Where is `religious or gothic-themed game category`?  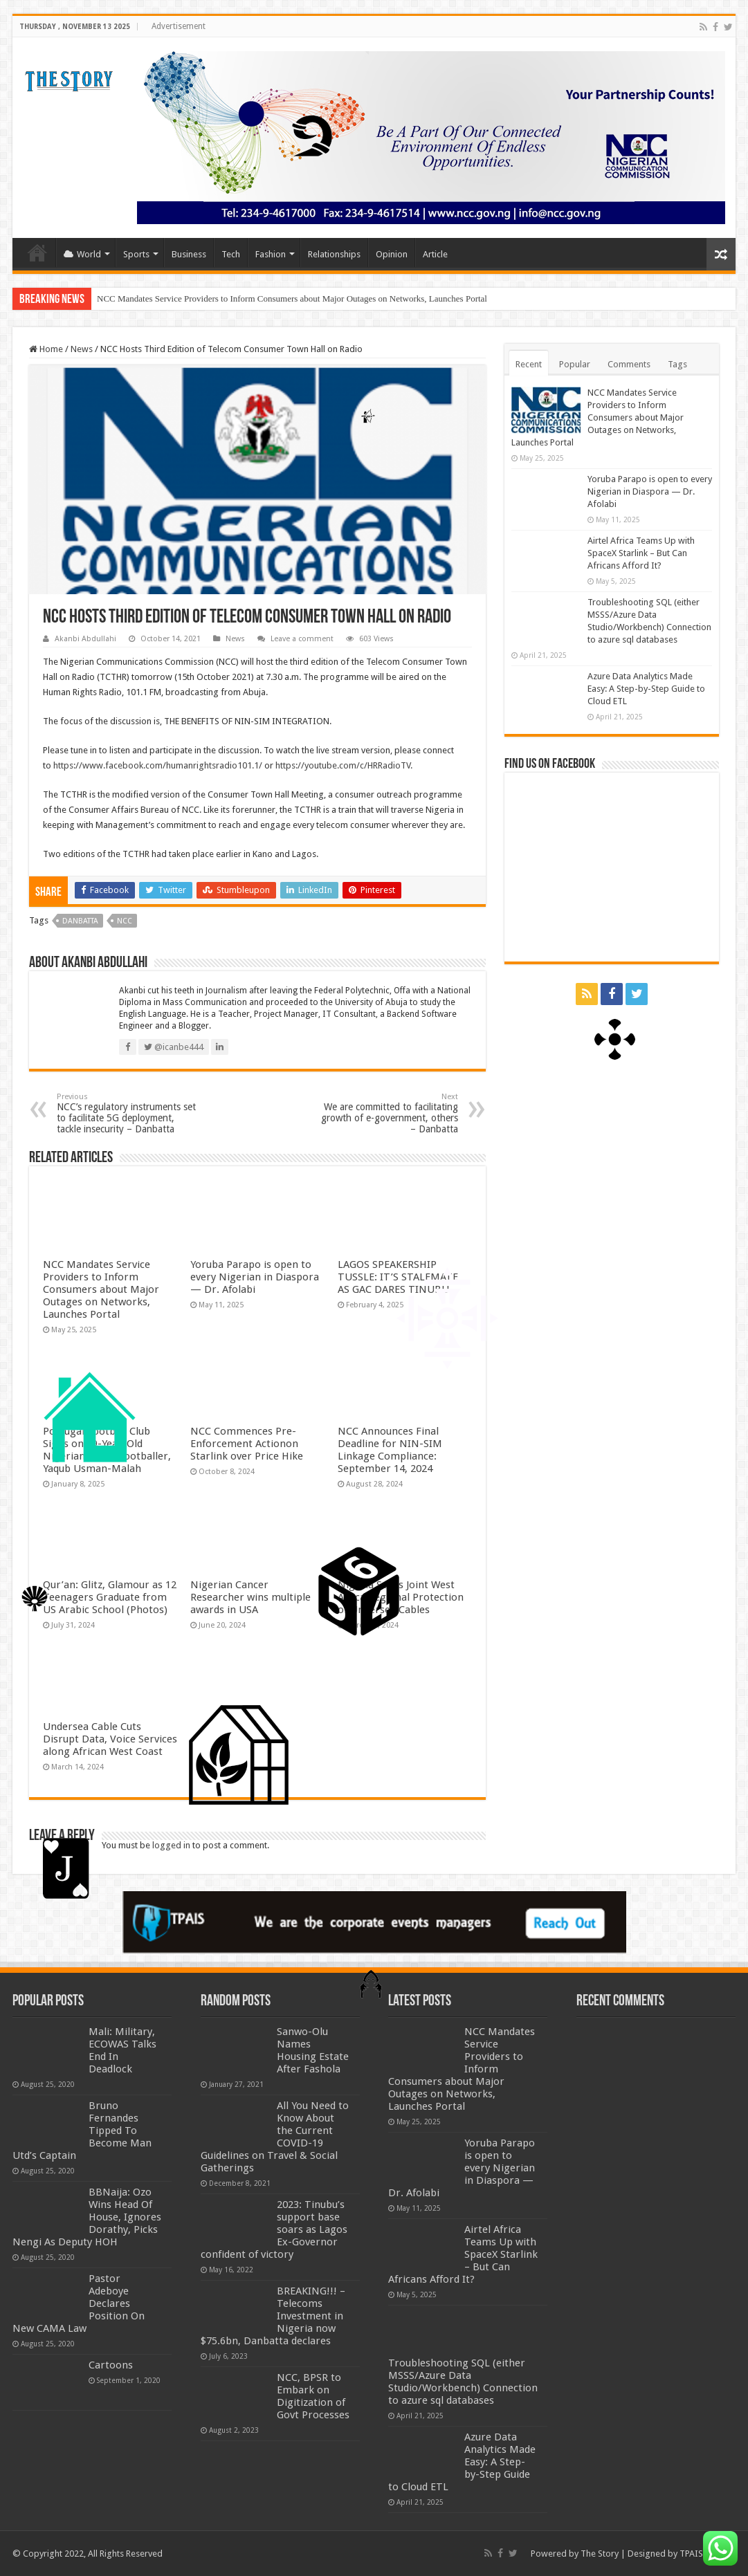 religious or gothic-themed game category is located at coordinates (447, 1318).